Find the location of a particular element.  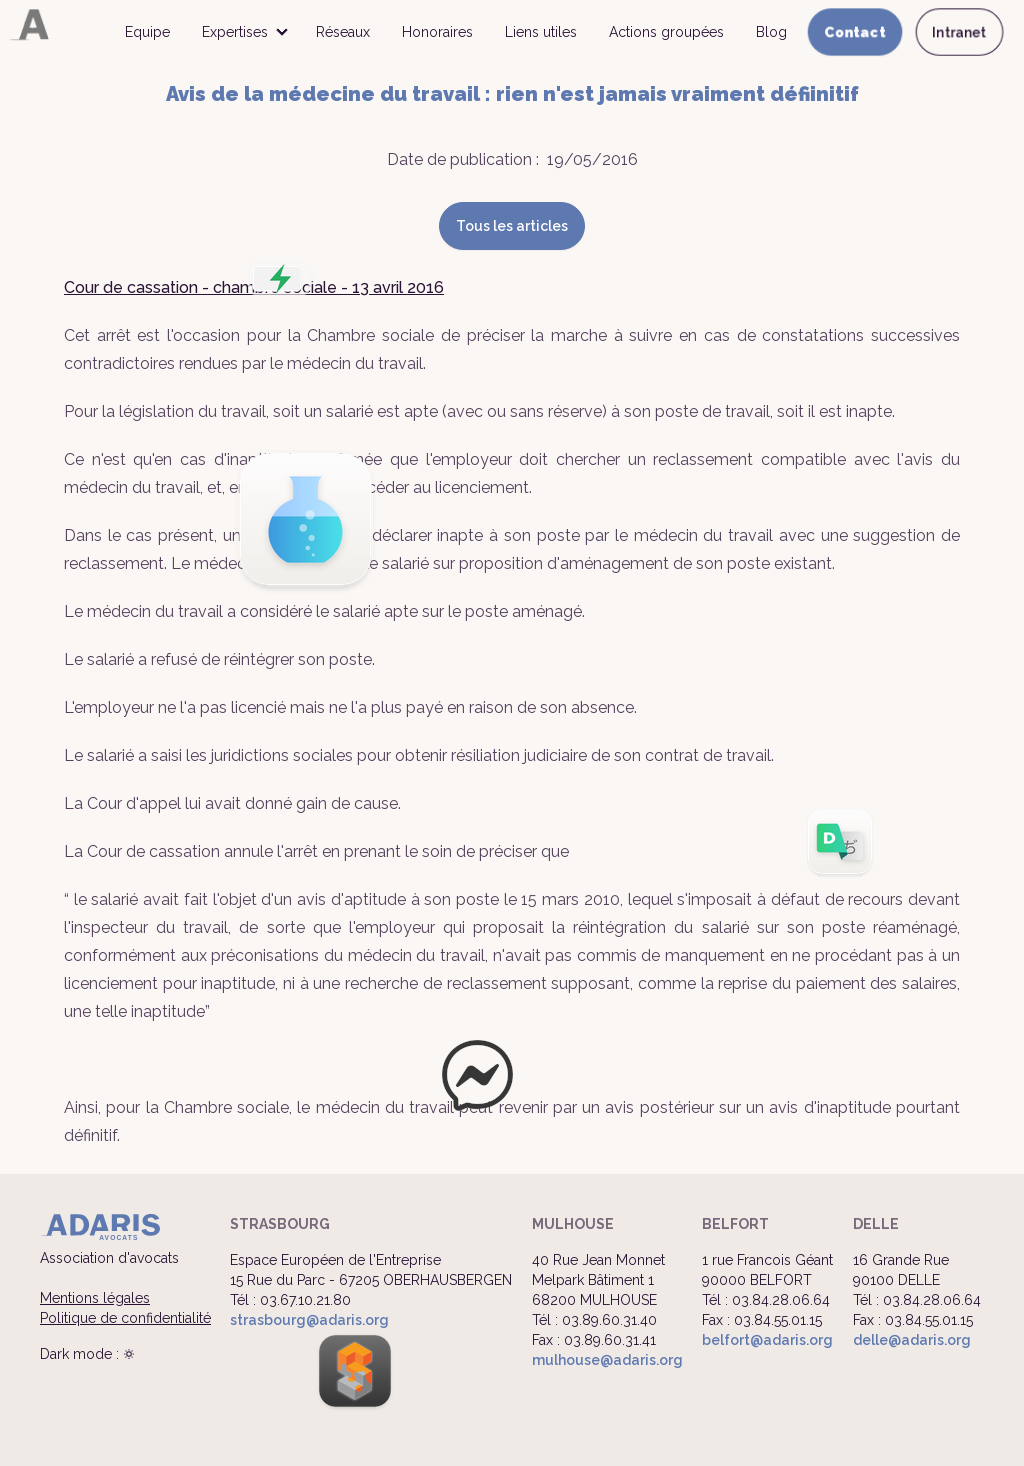

open Caprine, a Facebook Messenger desktop client is located at coordinates (477, 1075).